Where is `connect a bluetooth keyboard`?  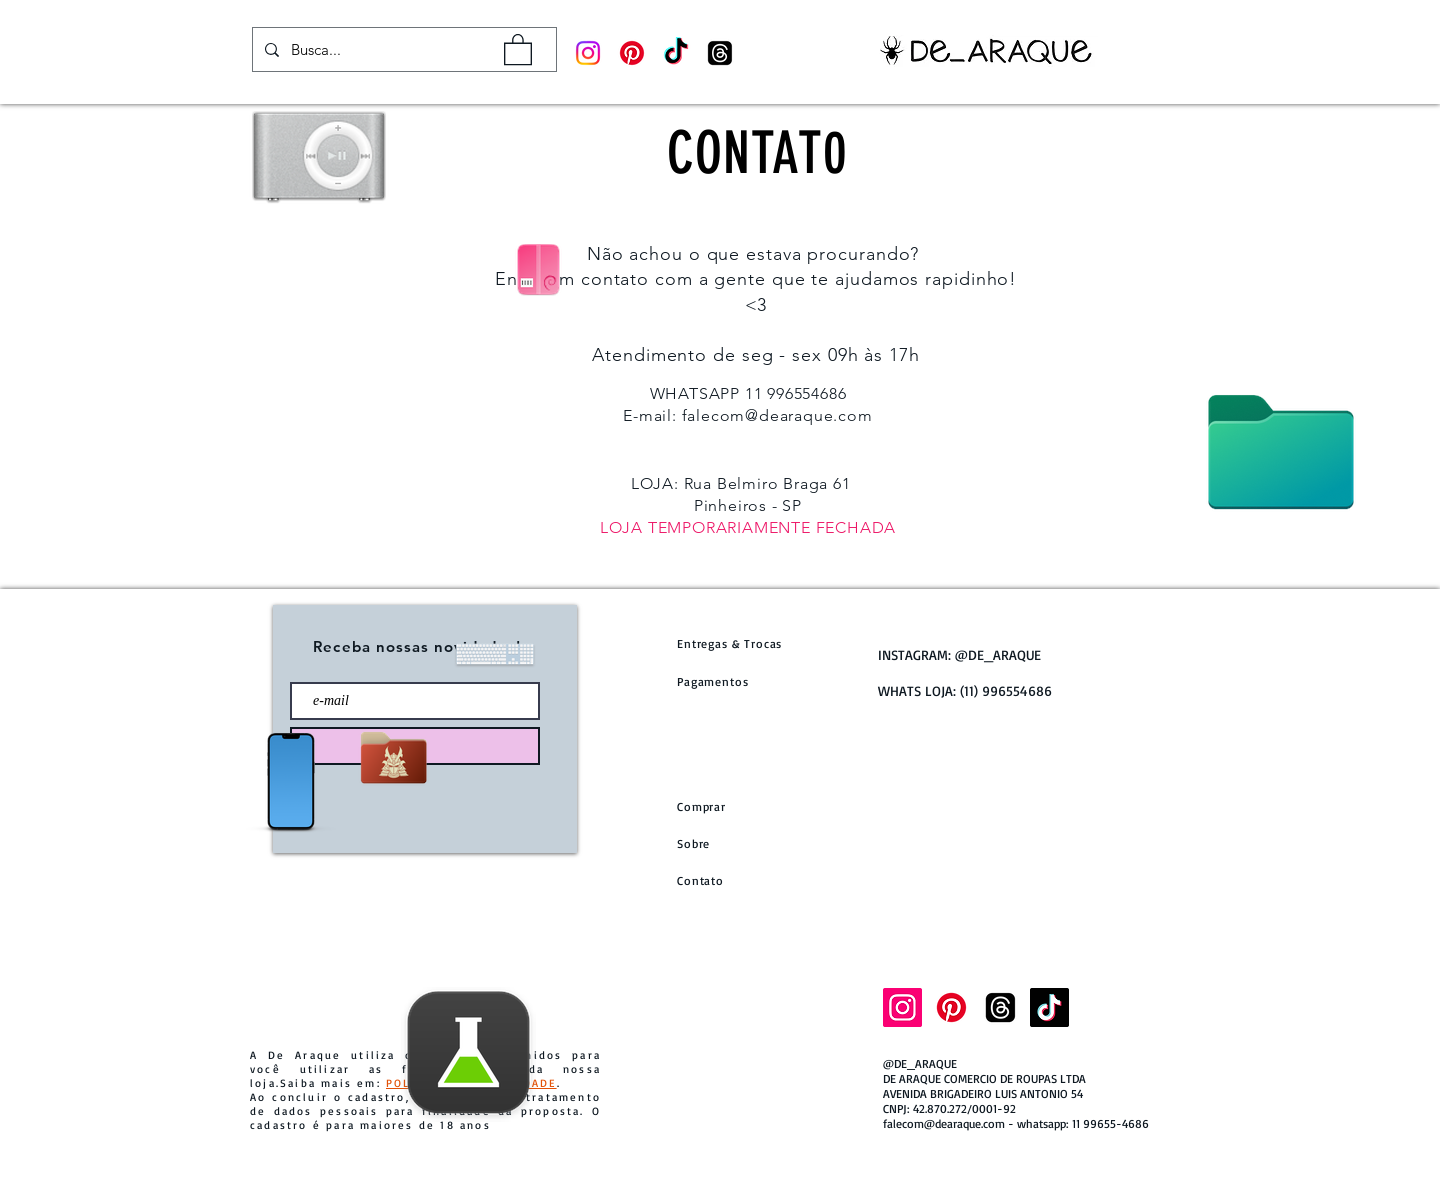 connect a bluetooth keyboard is located at coordinates (495, 654).